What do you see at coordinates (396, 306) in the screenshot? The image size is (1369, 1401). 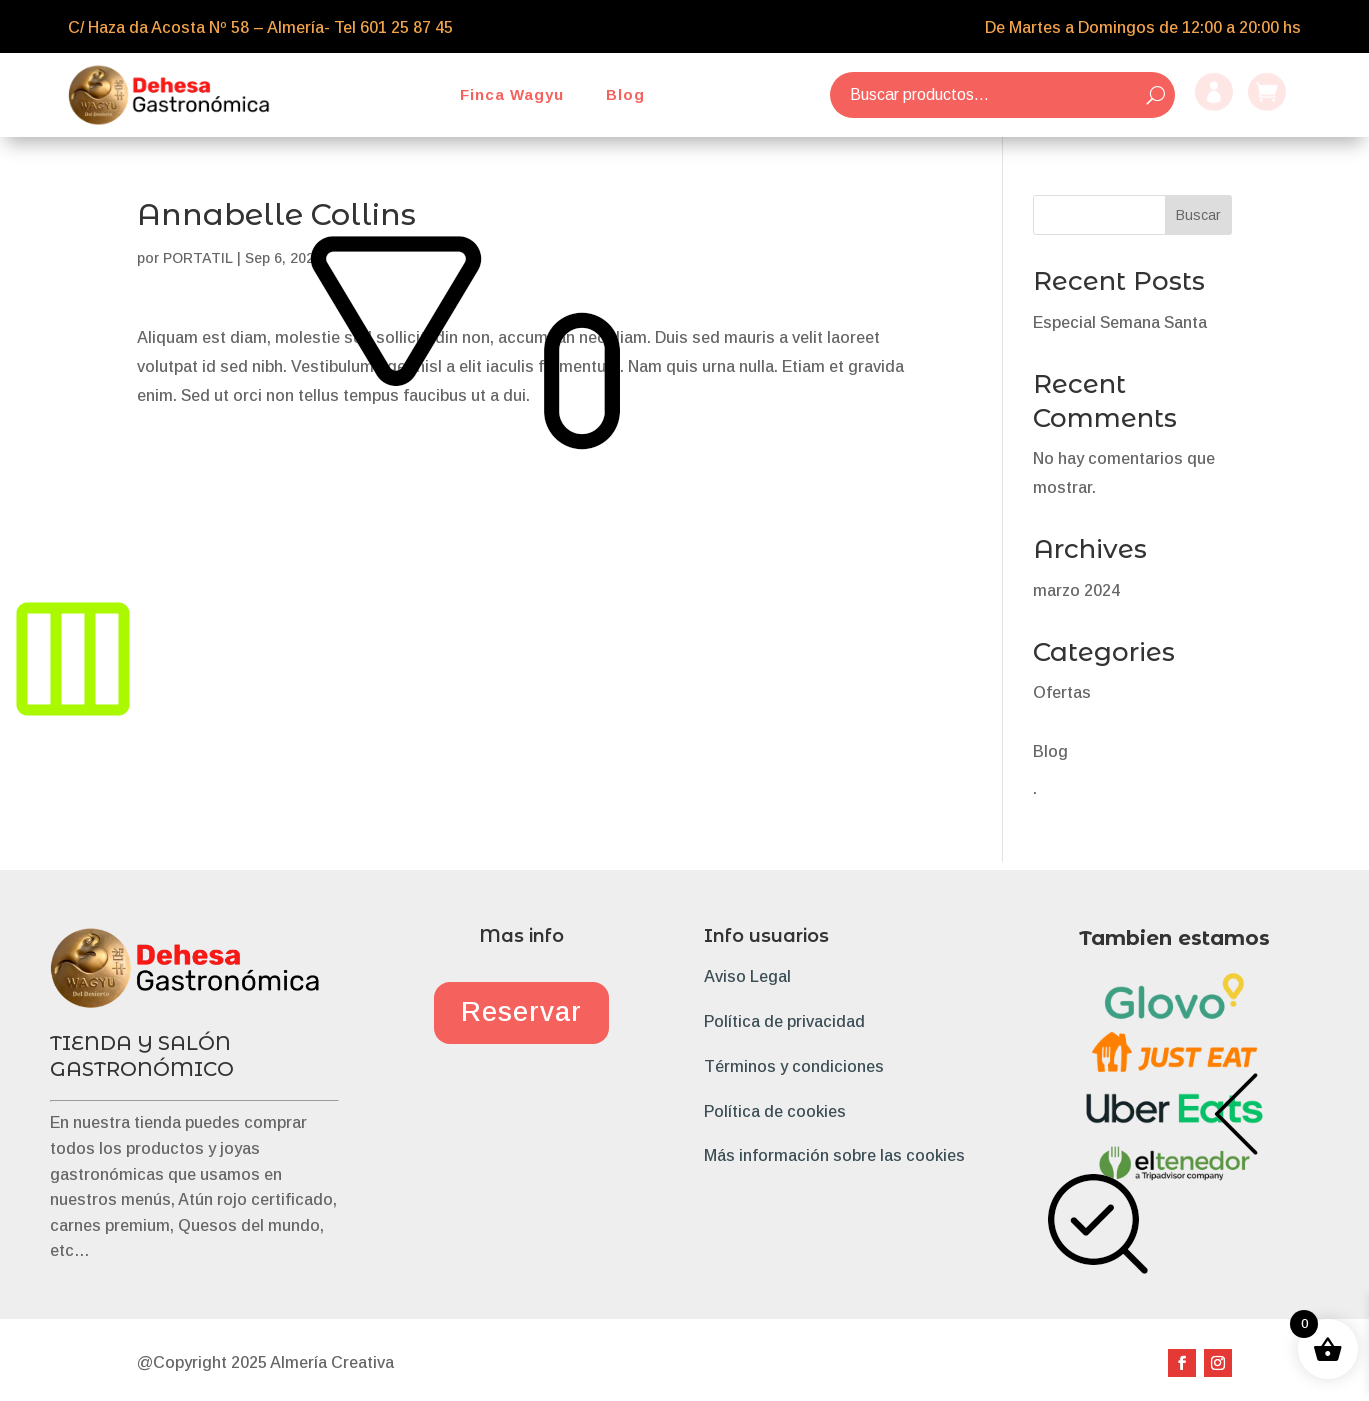 I see `expand dropdown menu` at bounding box center [396, 306].